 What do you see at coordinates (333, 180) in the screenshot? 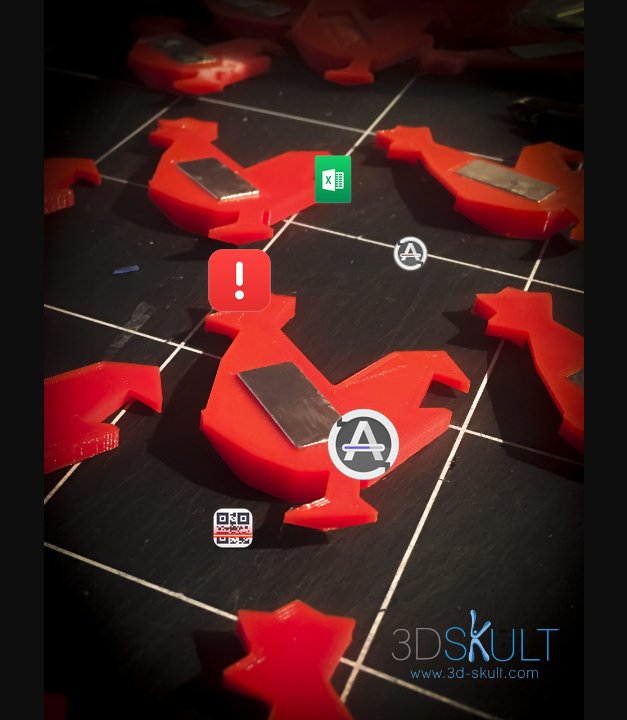
I see `spreadsheet template file` at bounding box center [333, 180].